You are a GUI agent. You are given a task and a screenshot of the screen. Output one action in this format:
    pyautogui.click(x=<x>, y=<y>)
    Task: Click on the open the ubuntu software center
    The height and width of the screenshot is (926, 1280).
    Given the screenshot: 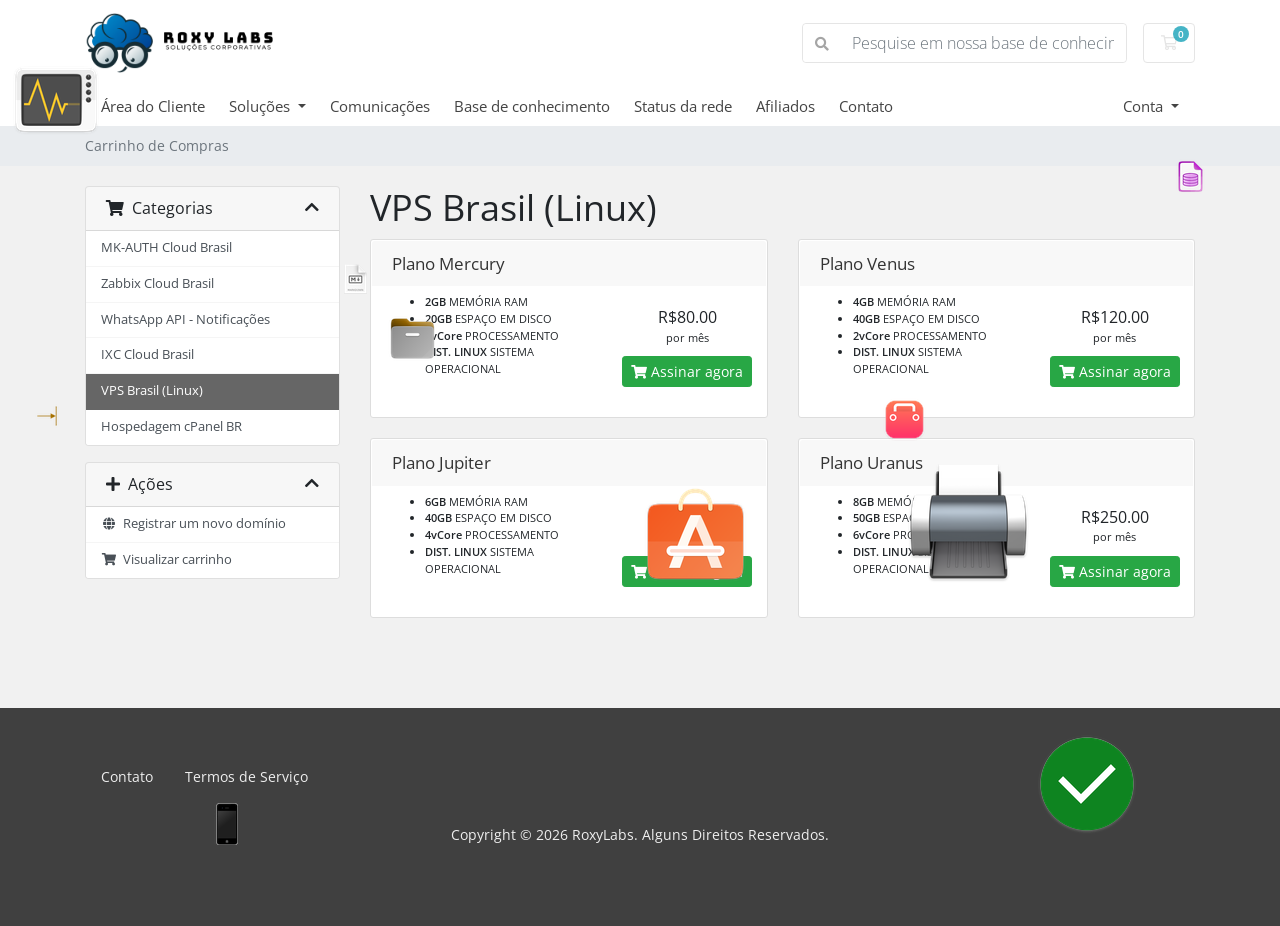 What is the action you would take?
    pyautogui.click(x=695, y=541)
    